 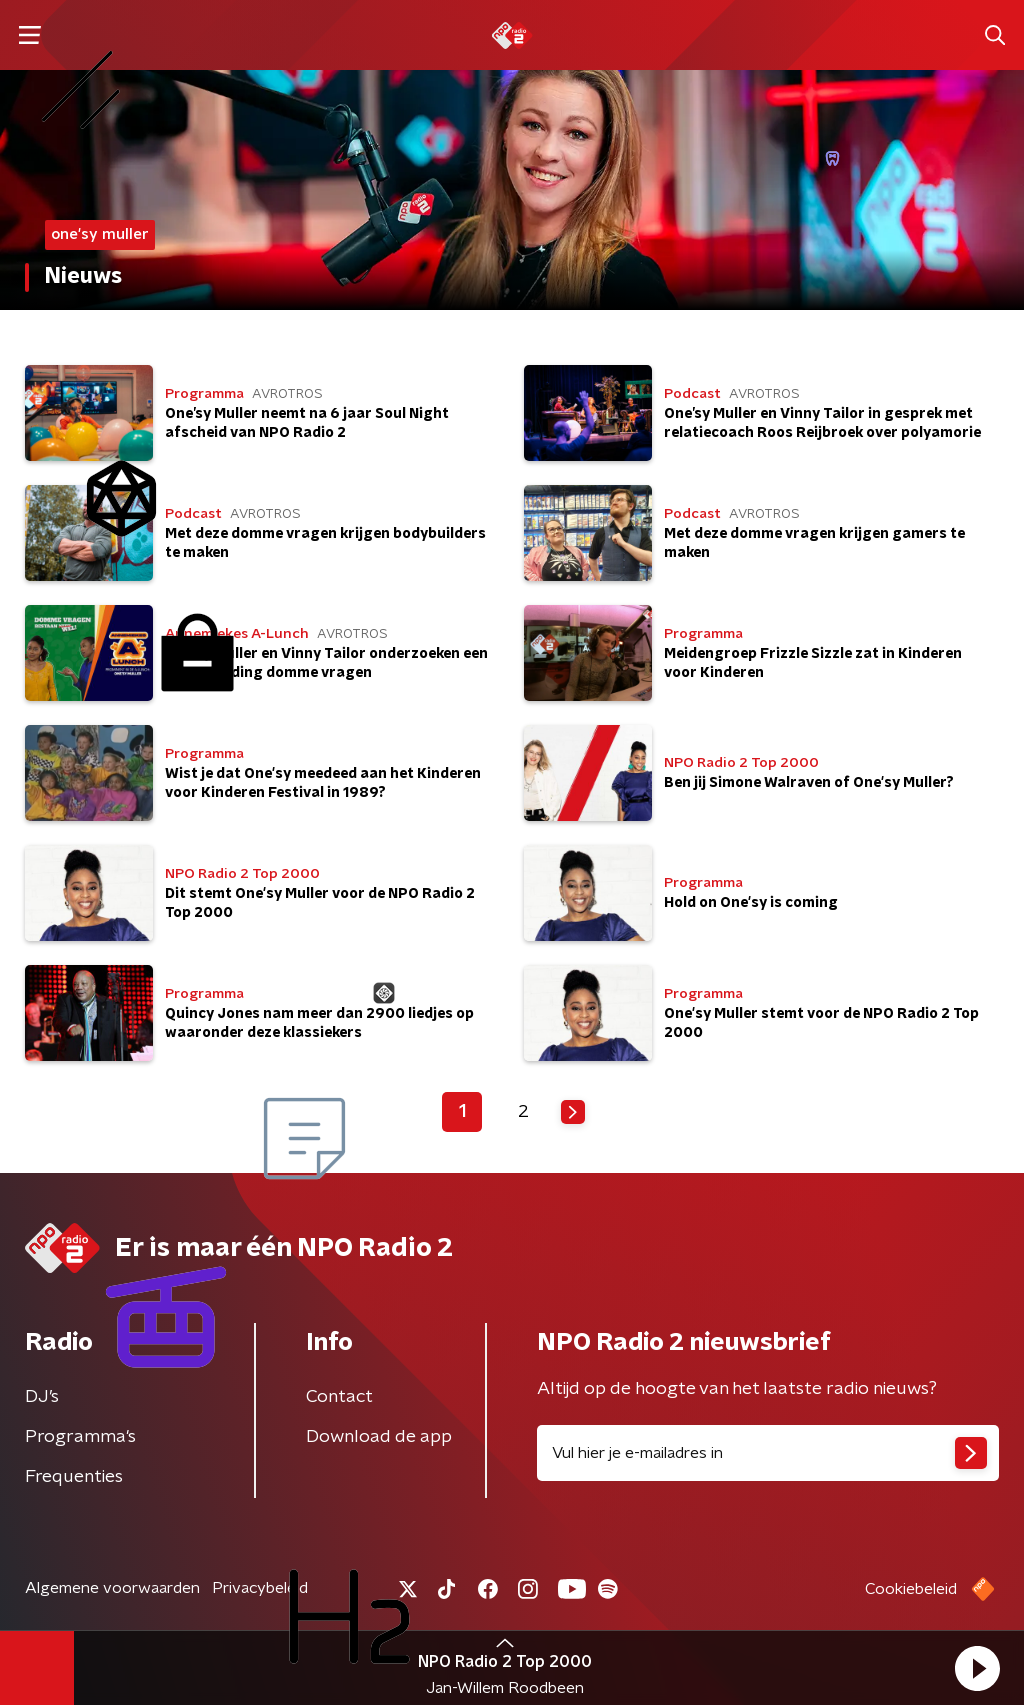 What do you see at coordinates (304, 1138) in the screenshot?
I see `create a new note` at bounding box center [304, 1138].